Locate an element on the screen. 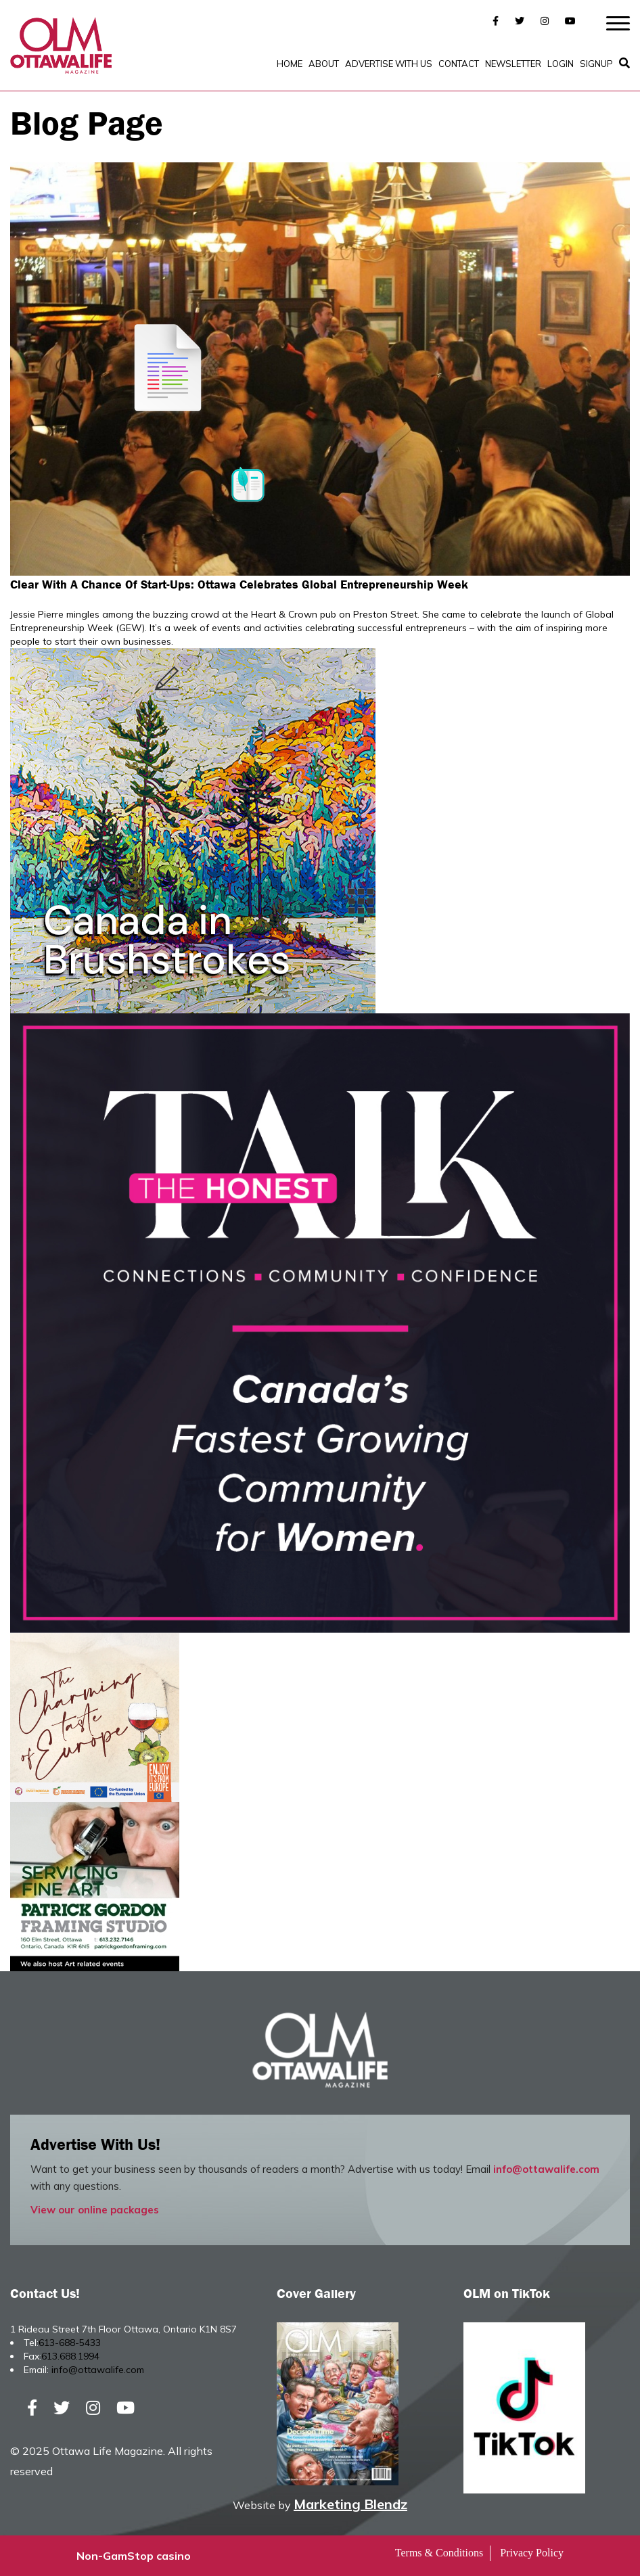 The image size is (640, 2576). a script or code file is located at coordinates (168, 369).